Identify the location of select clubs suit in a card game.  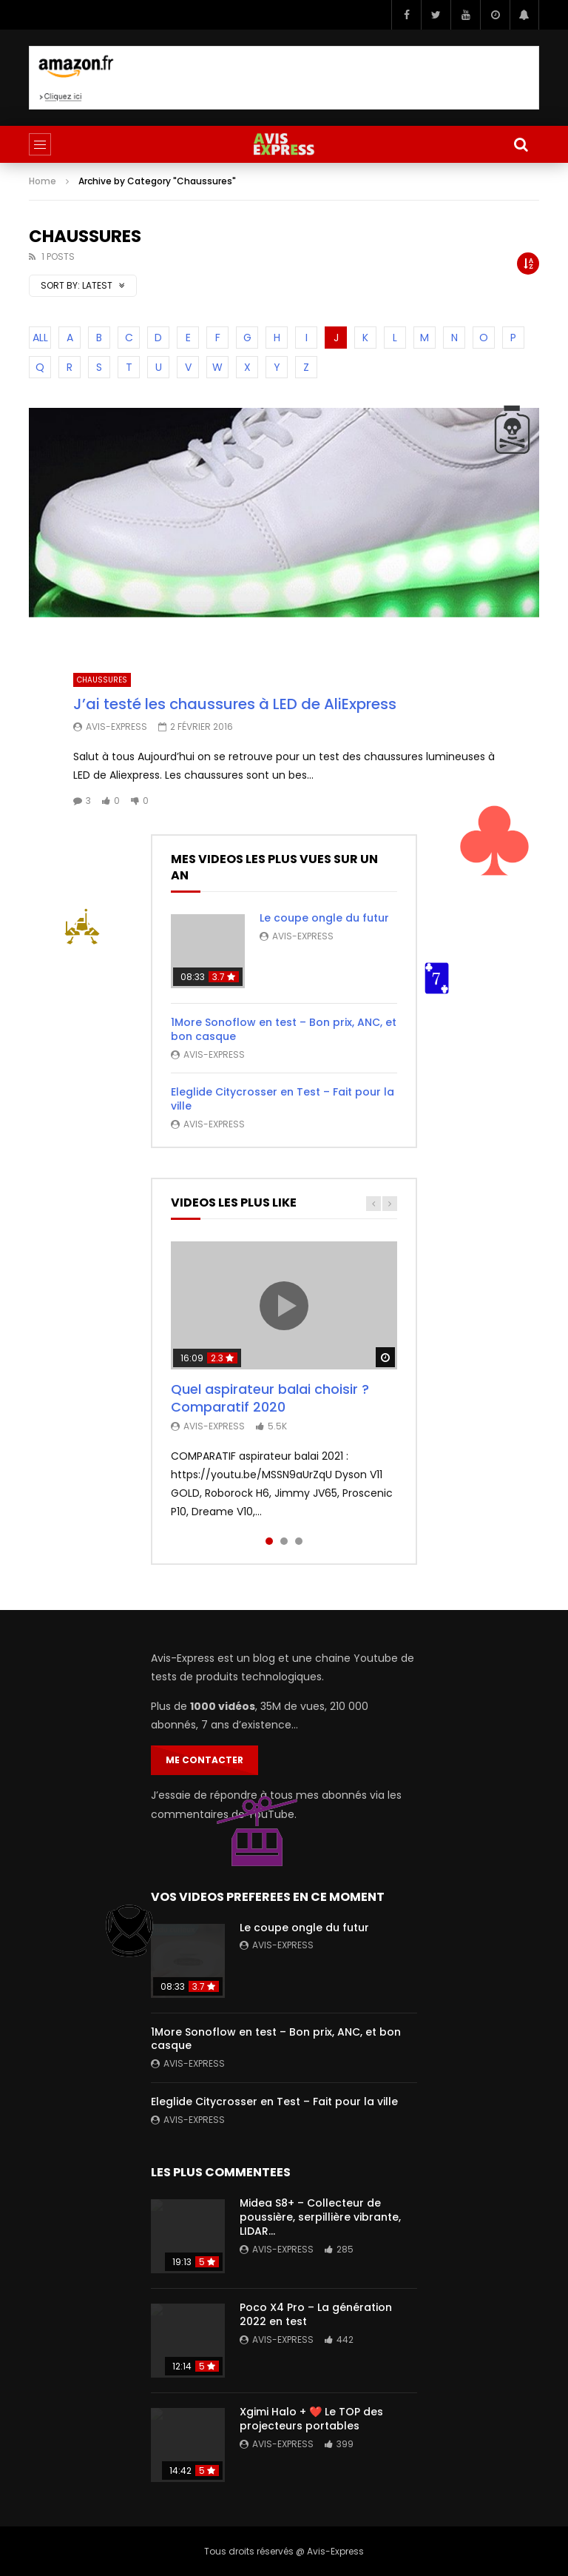
(494, 840).